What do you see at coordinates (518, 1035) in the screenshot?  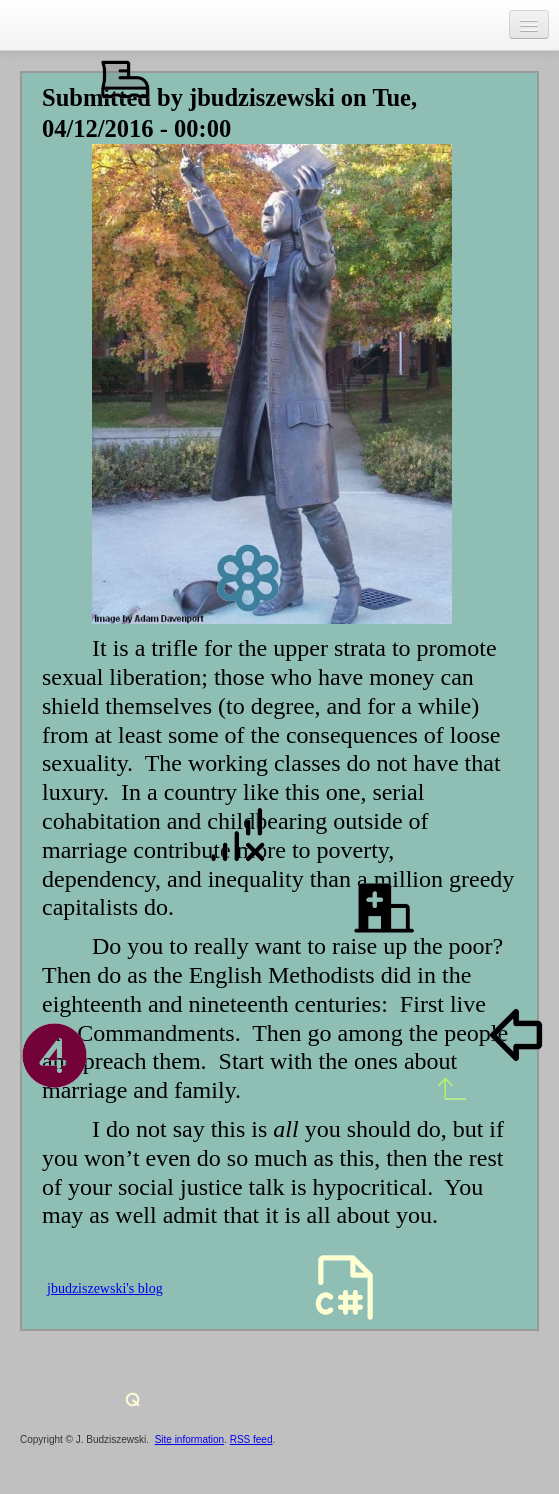 I see `go back to the previous screen` at bounding box center [518, 1035].